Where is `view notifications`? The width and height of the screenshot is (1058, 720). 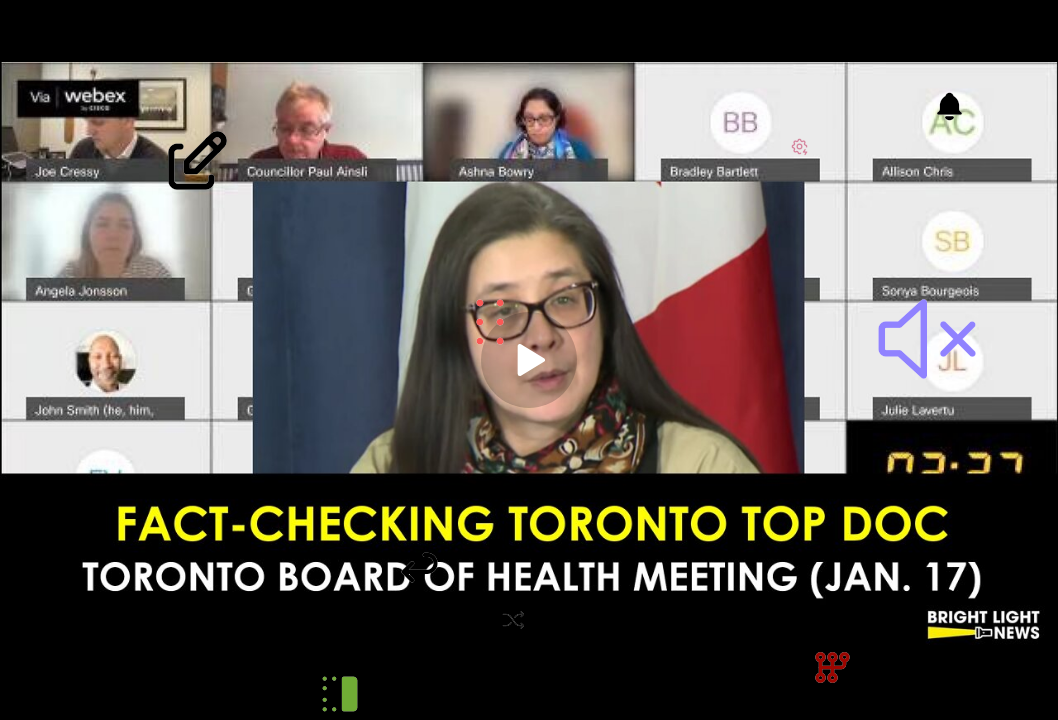
view notifications is located at coordinates (949, 106).